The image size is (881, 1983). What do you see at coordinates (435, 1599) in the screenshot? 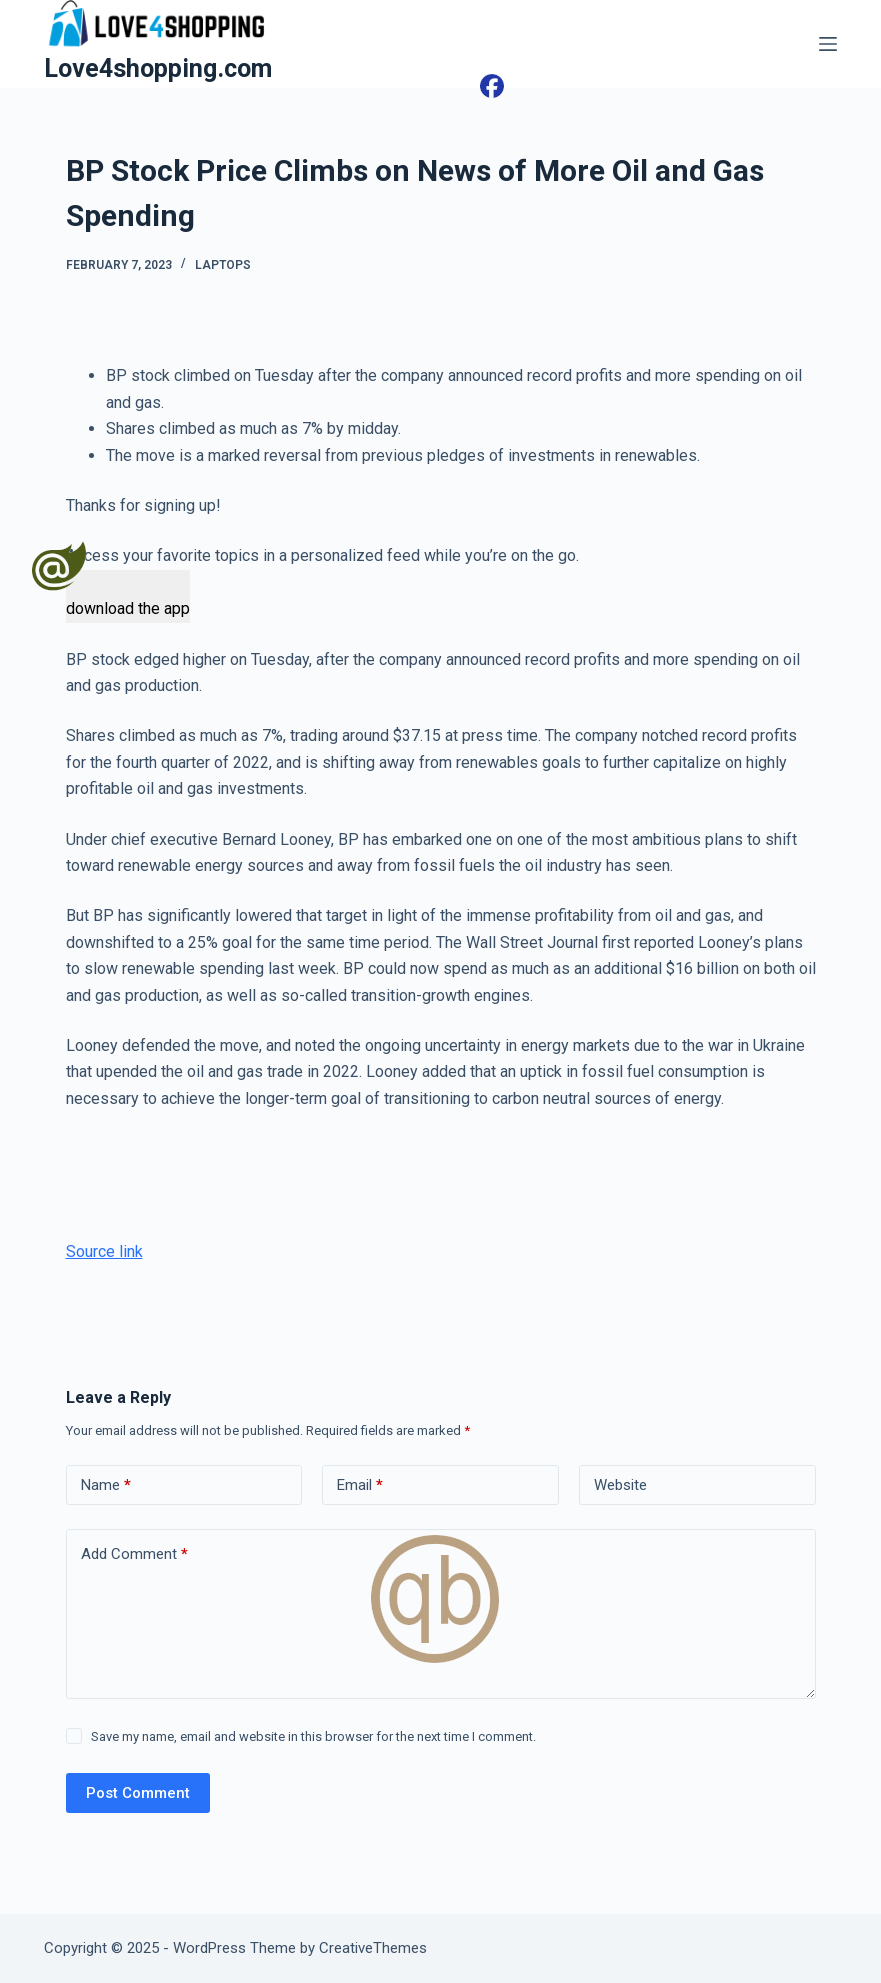
I see `open qbittorrent torrent client` at bounding box center [435, 1599].